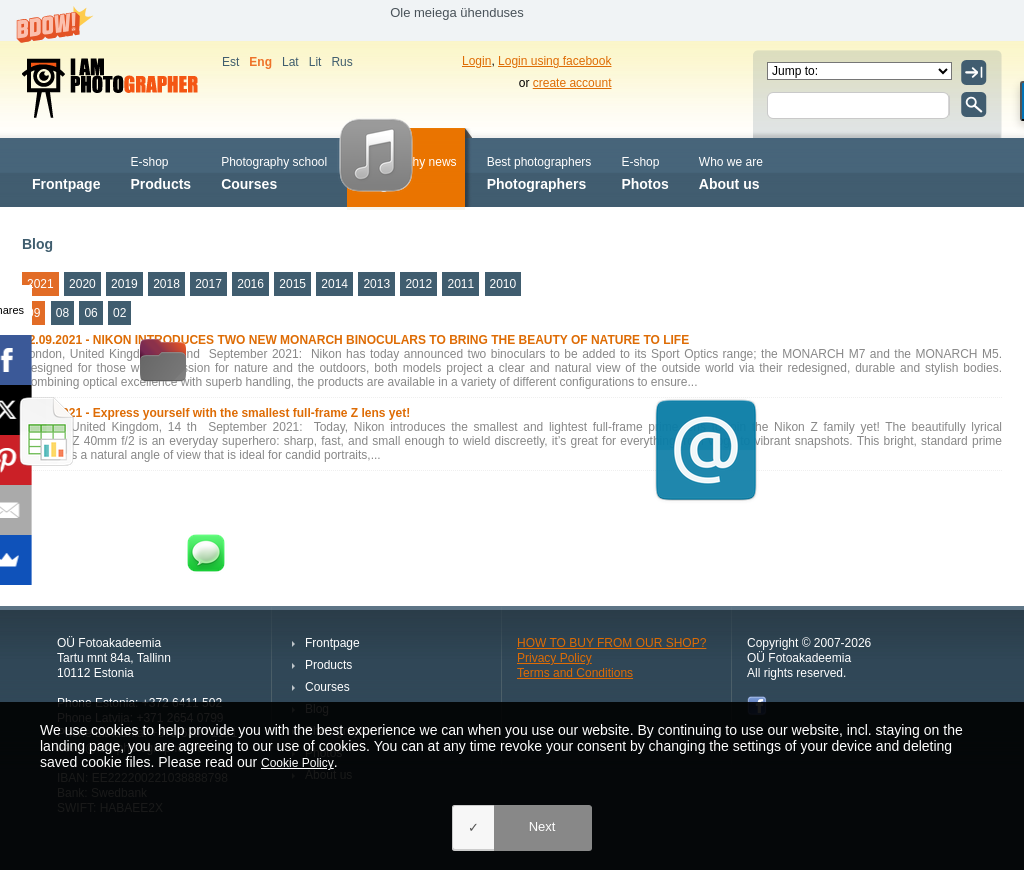 Image resolution: width=1024 pixels, height=870 pixels. I want to click on folder ready to accept dragged files, so click(163, 360).